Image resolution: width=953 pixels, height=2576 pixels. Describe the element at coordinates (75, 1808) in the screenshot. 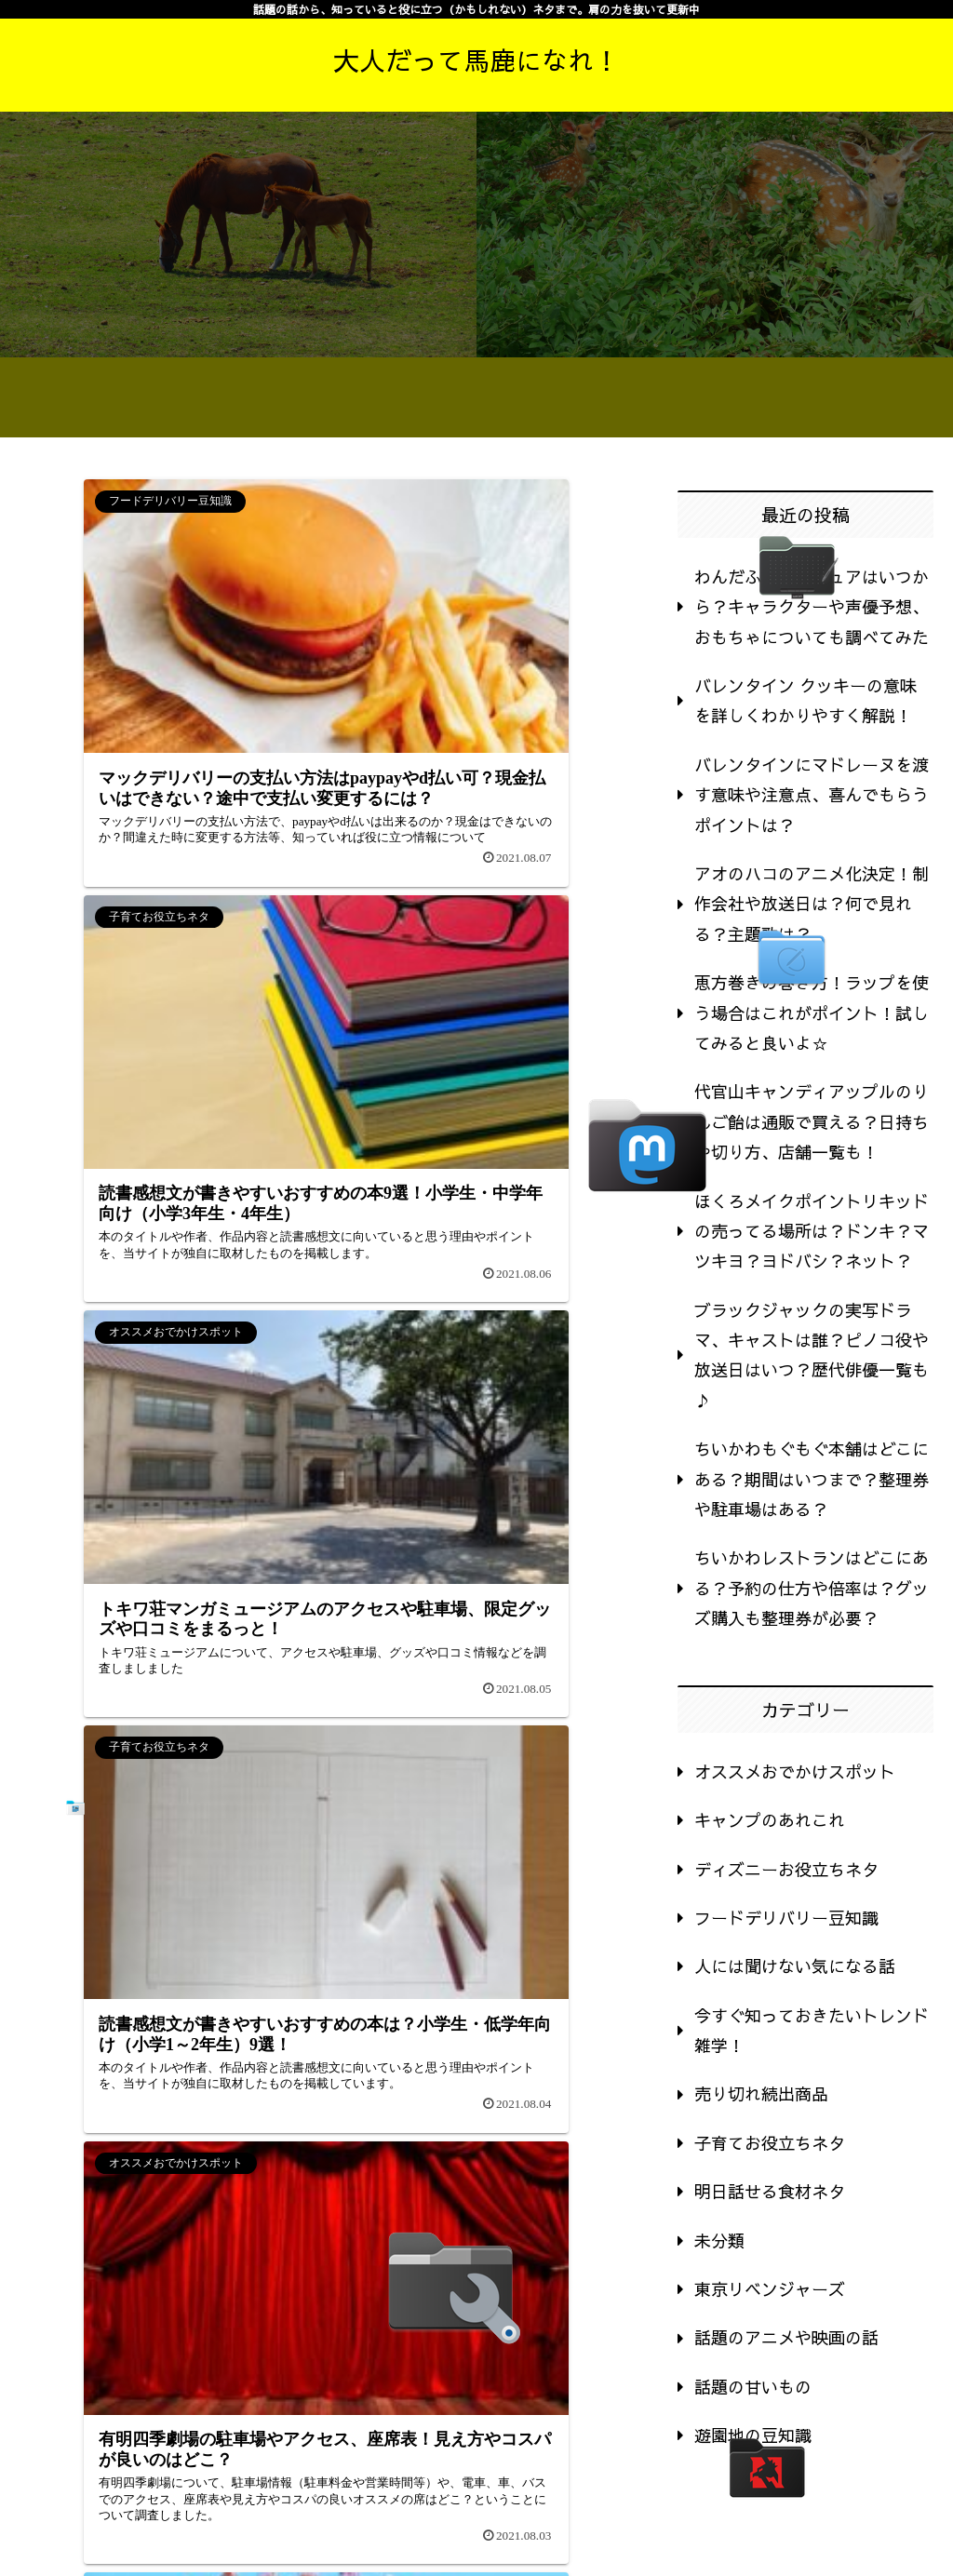

I see `open folder containing LibreOffice Writer documents` at that location.